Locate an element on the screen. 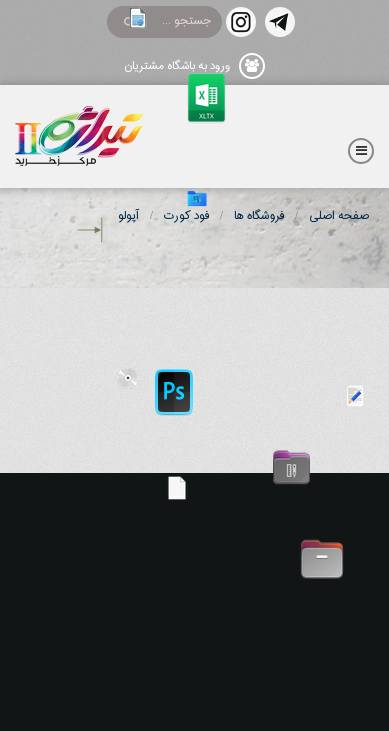 Image resolution: width=389 pixels, height=731 pixels. open a libreoffice web document is located at coordinates (138, 18).